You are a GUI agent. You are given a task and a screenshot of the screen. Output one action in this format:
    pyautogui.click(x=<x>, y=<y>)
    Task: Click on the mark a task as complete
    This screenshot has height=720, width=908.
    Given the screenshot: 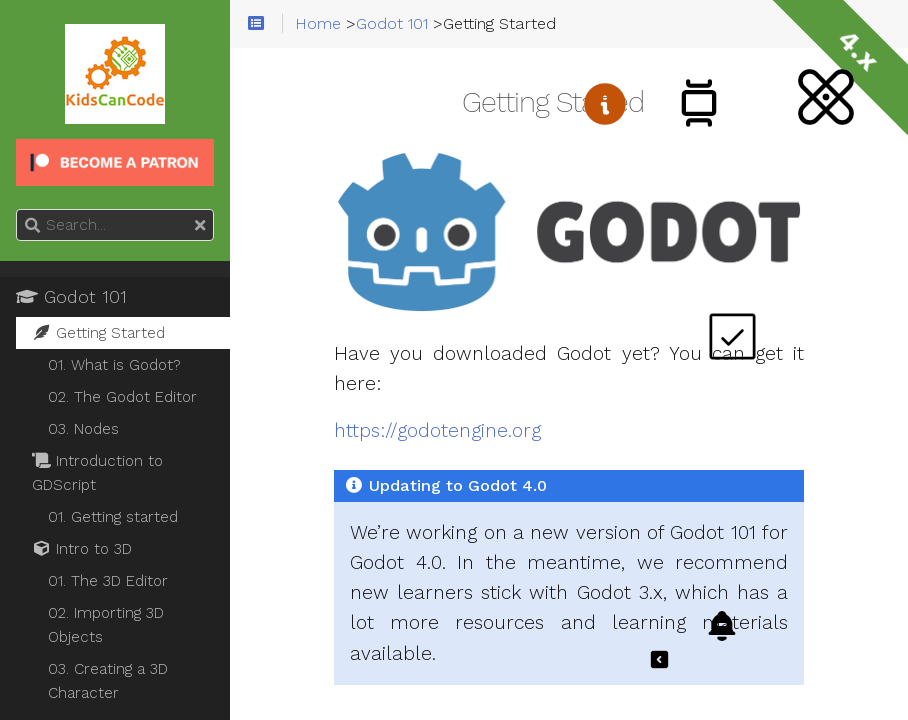 What is the action you would take?
    pyautogui.click(x=732, y=336)
    